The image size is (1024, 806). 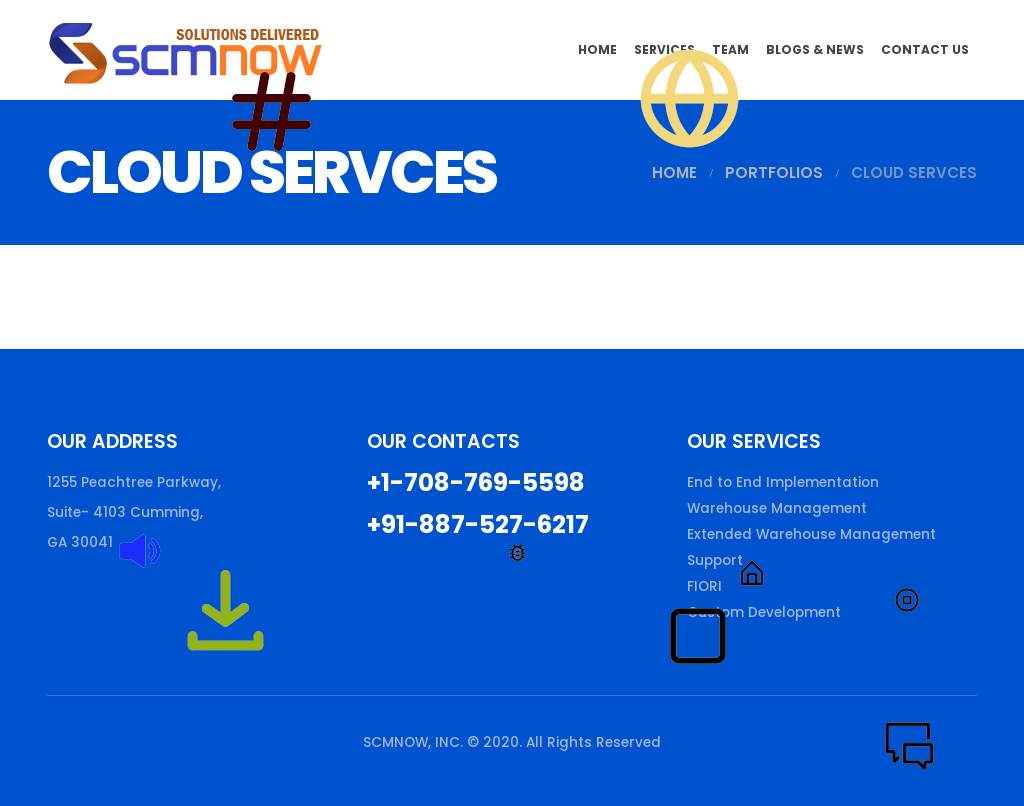 What do you see at coordinates (698, 636) in the screenshot?
I see `stop media playback` at bounding box center [698, 636].